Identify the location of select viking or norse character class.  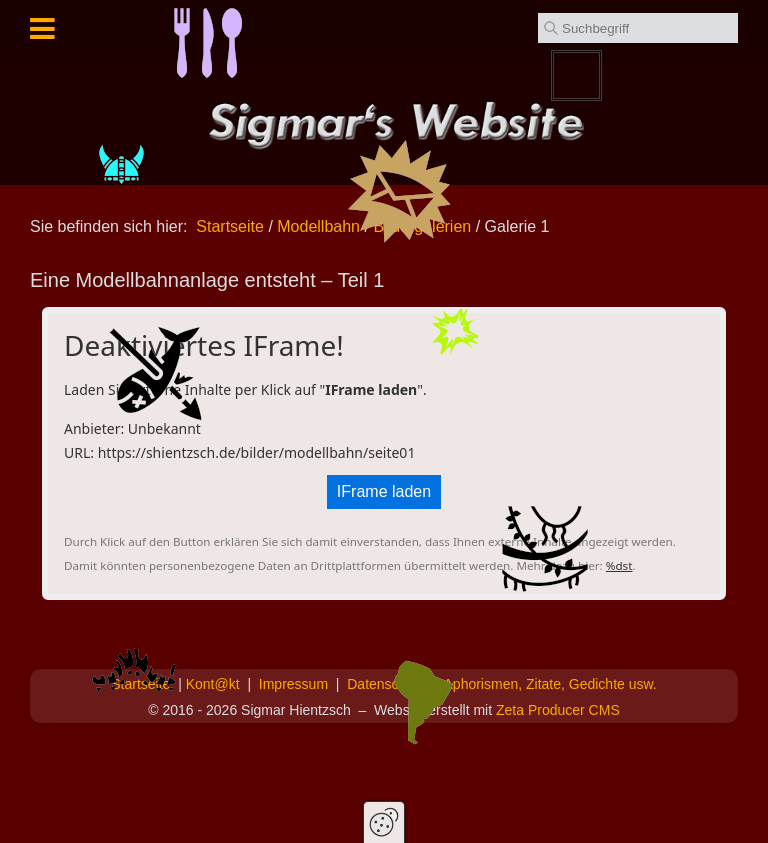
(121, 163).